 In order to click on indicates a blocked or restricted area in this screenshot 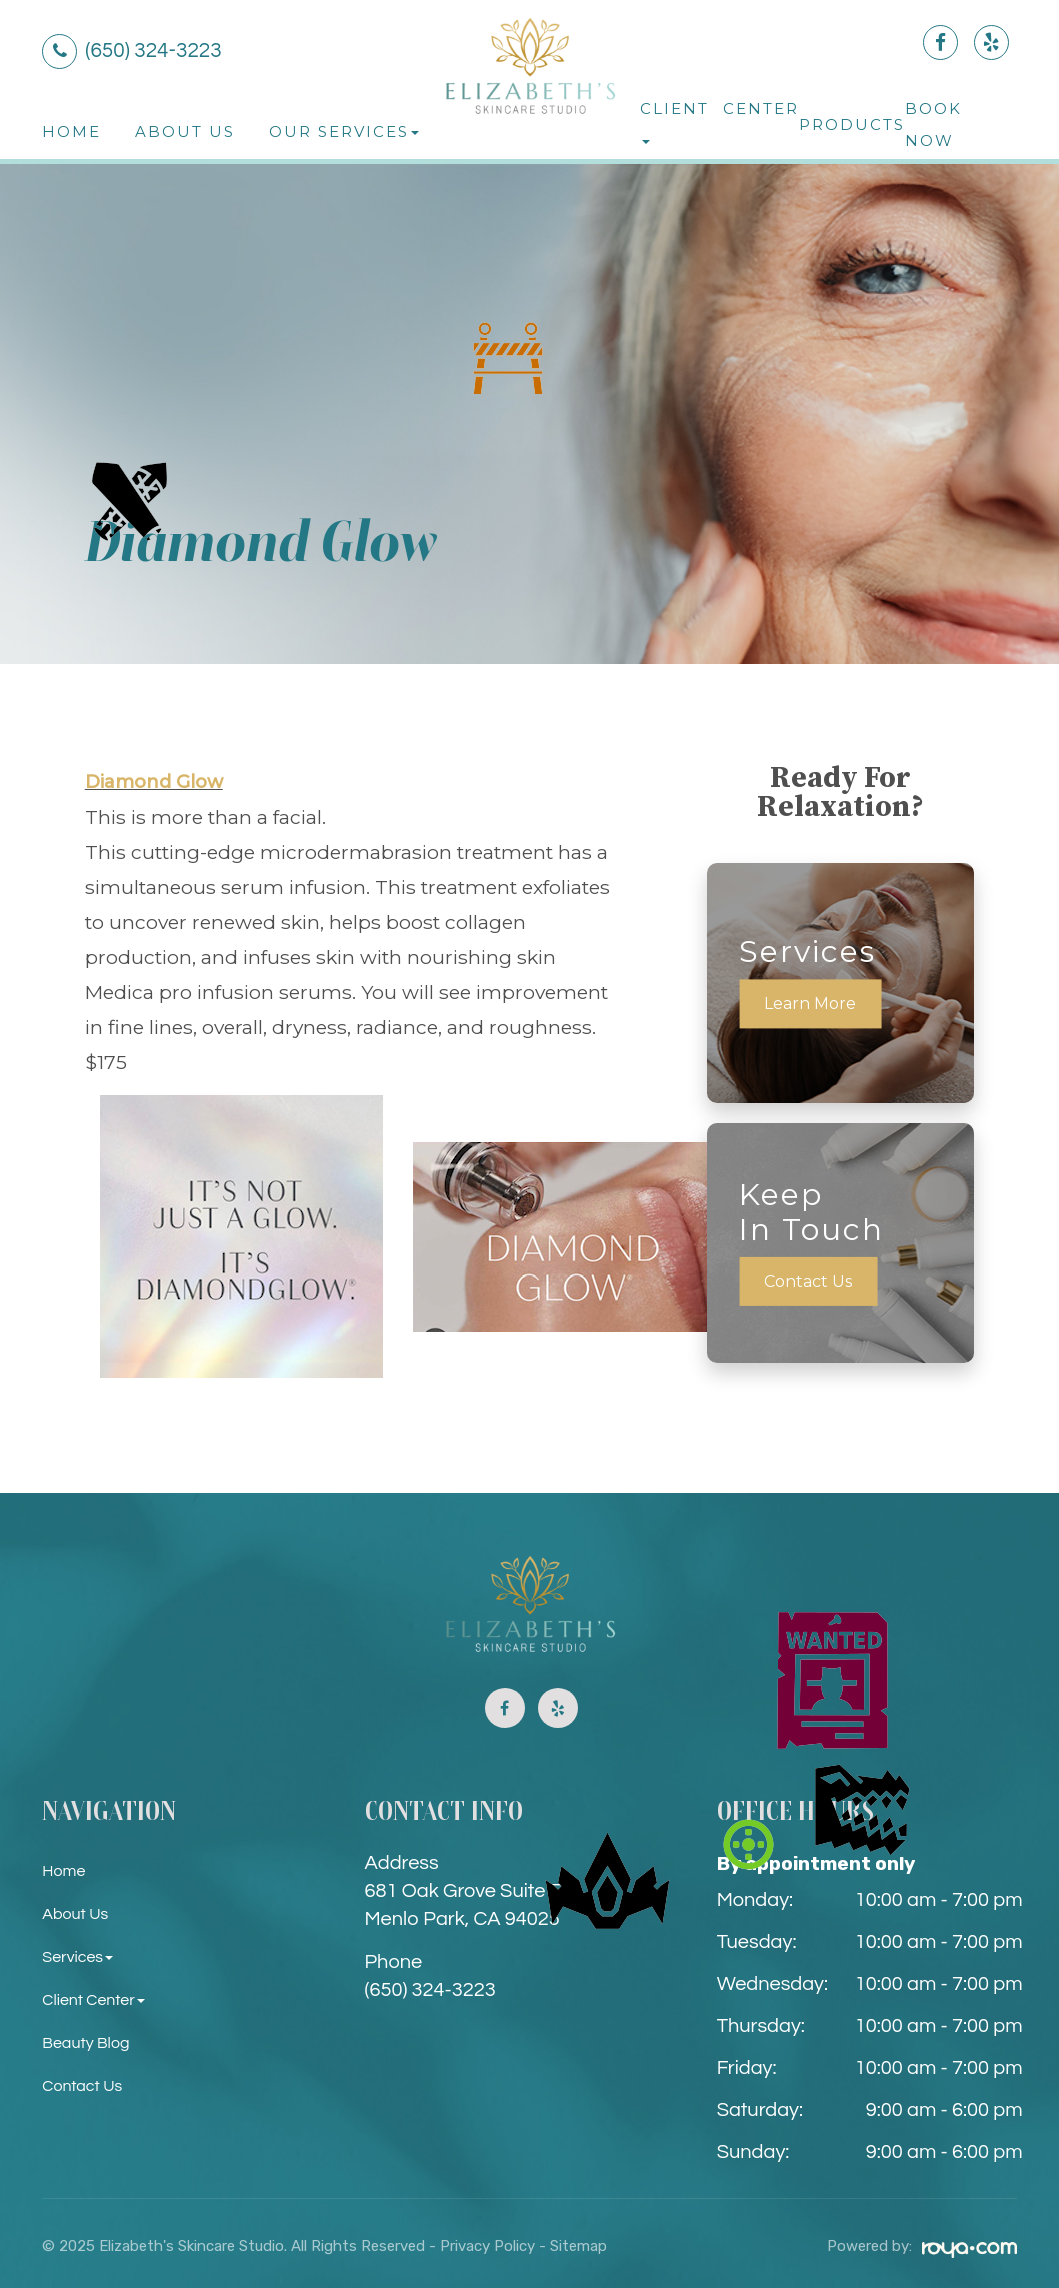, I will do `click(508, 357)`.